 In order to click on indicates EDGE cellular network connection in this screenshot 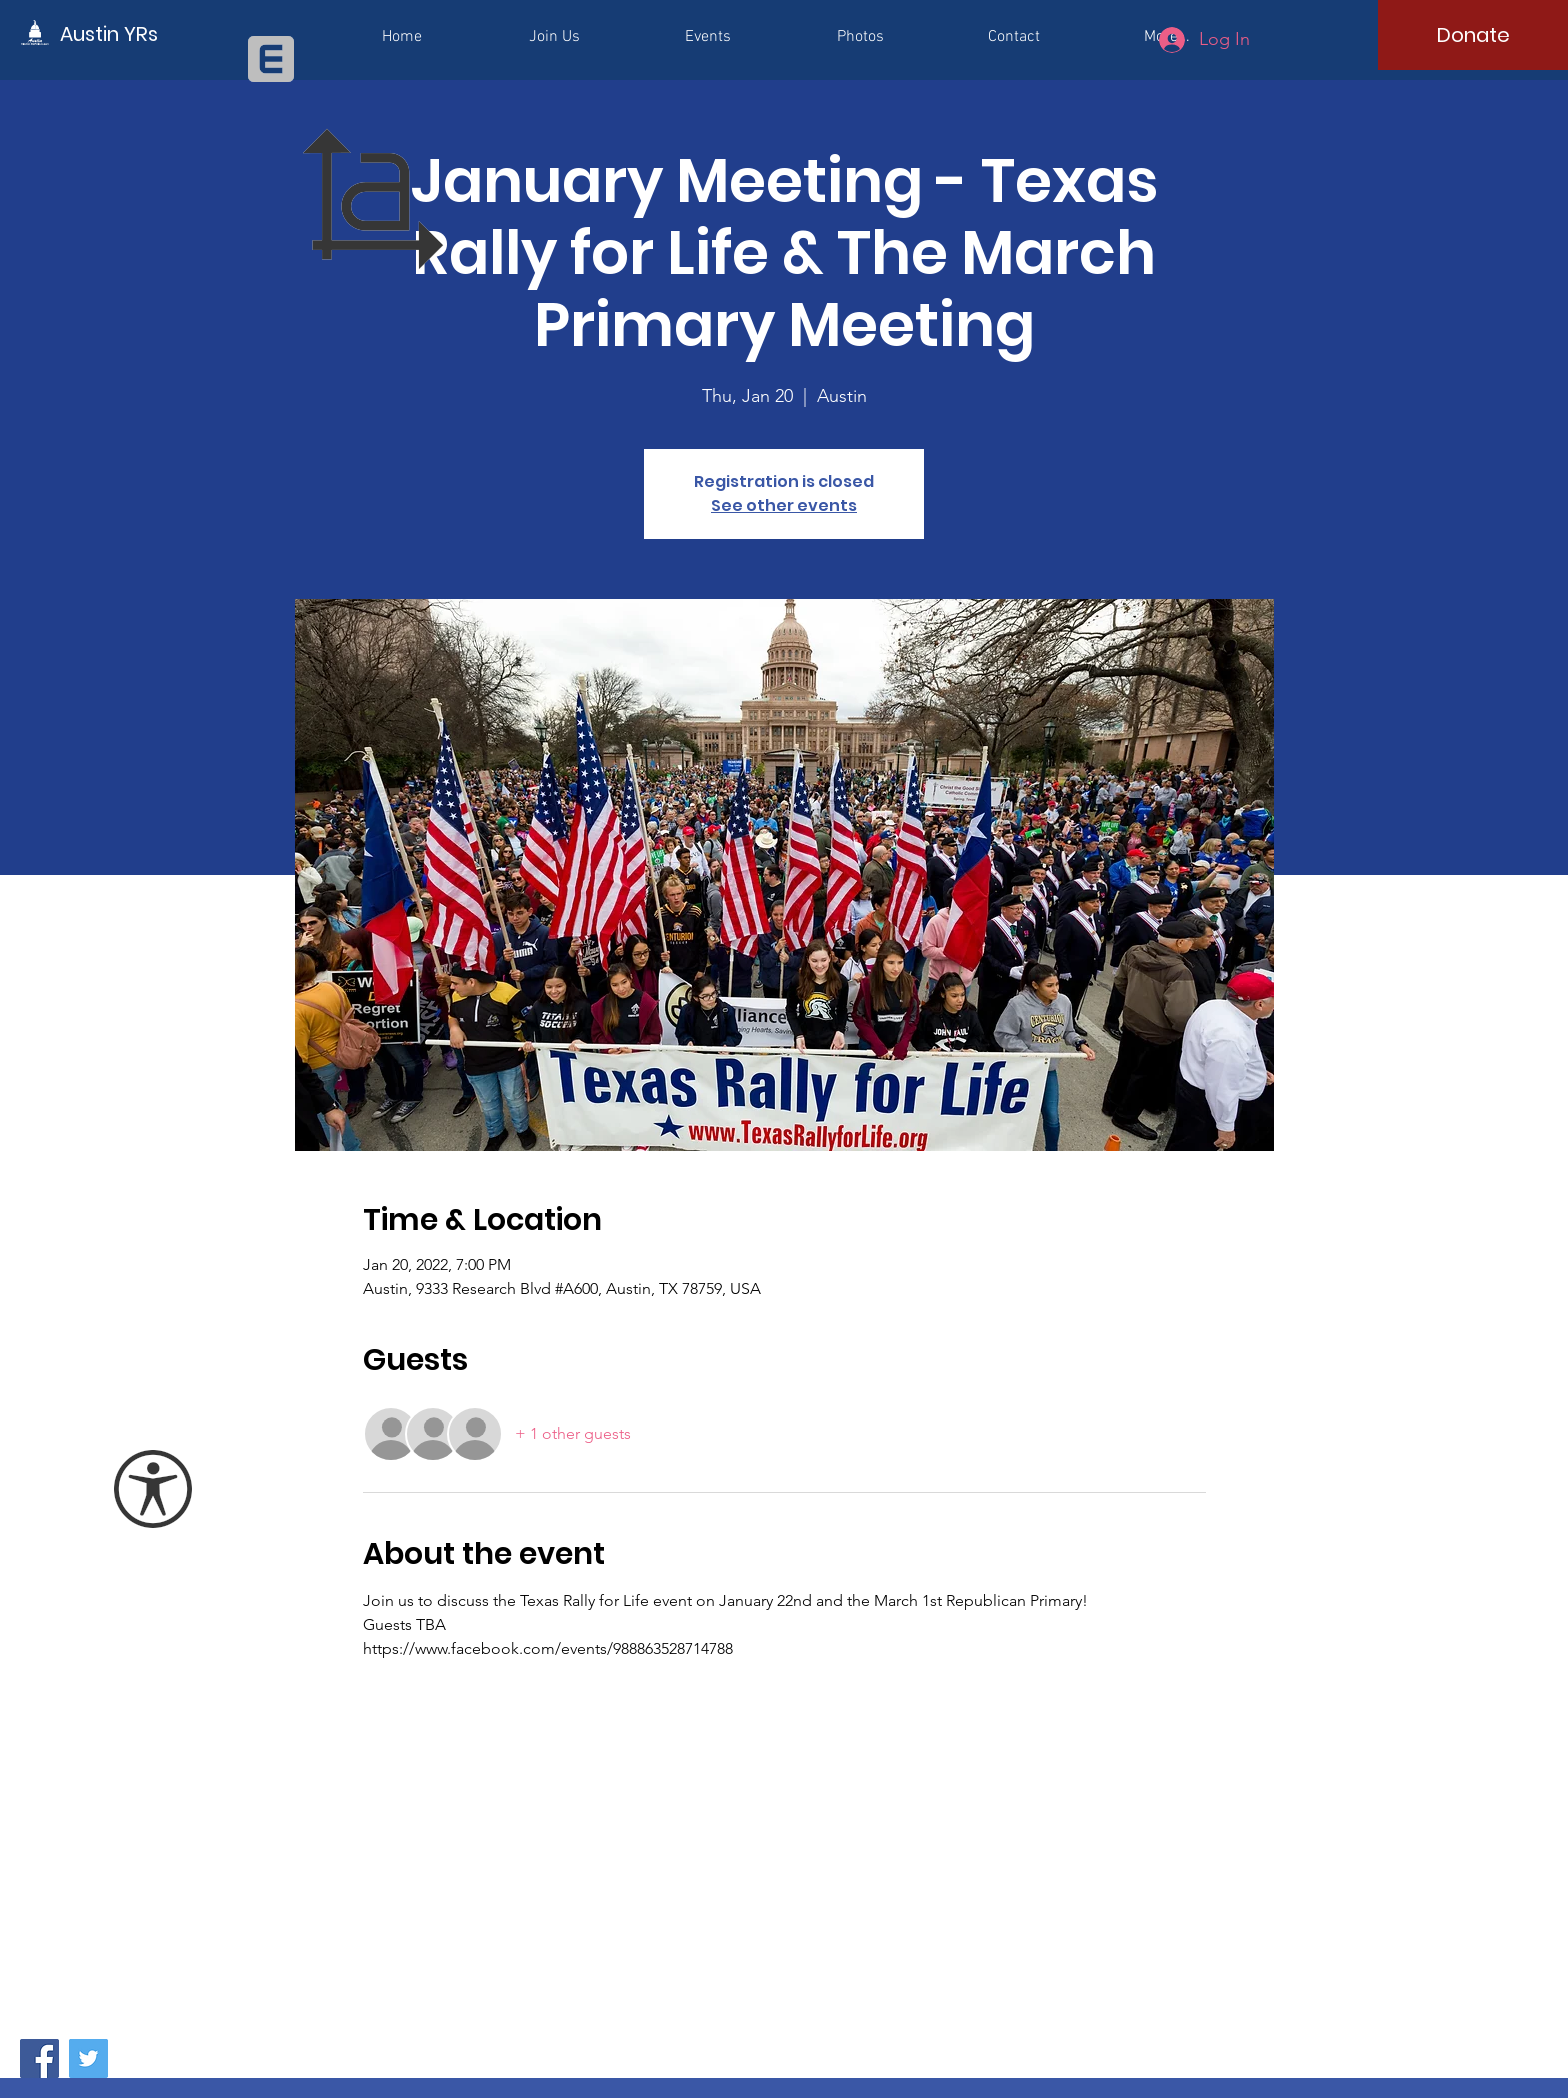, I will do `click(271, 59)`.